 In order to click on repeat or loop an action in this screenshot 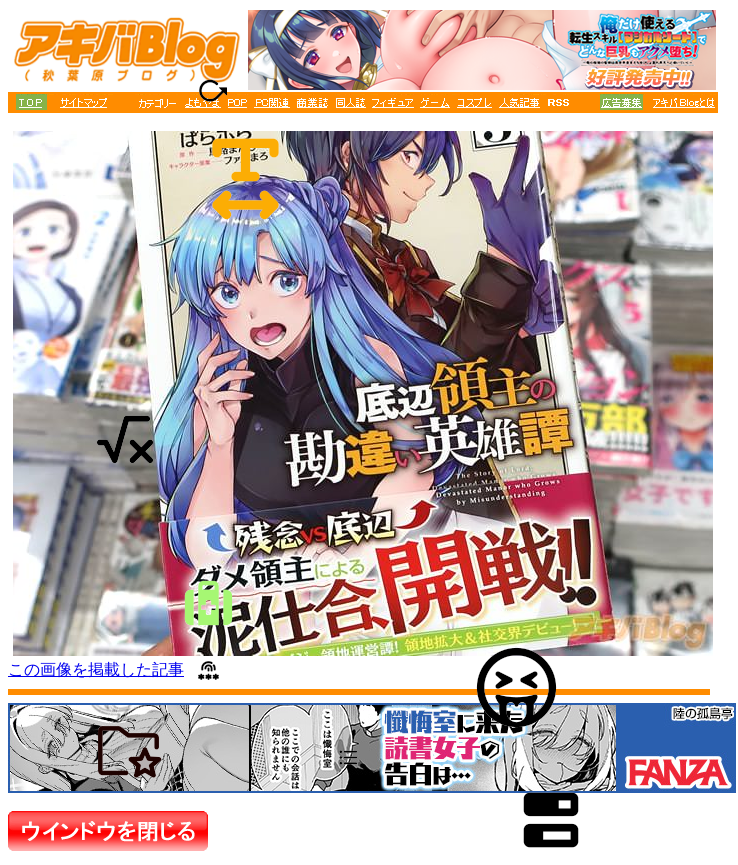, I will do `click(213, 89)`.